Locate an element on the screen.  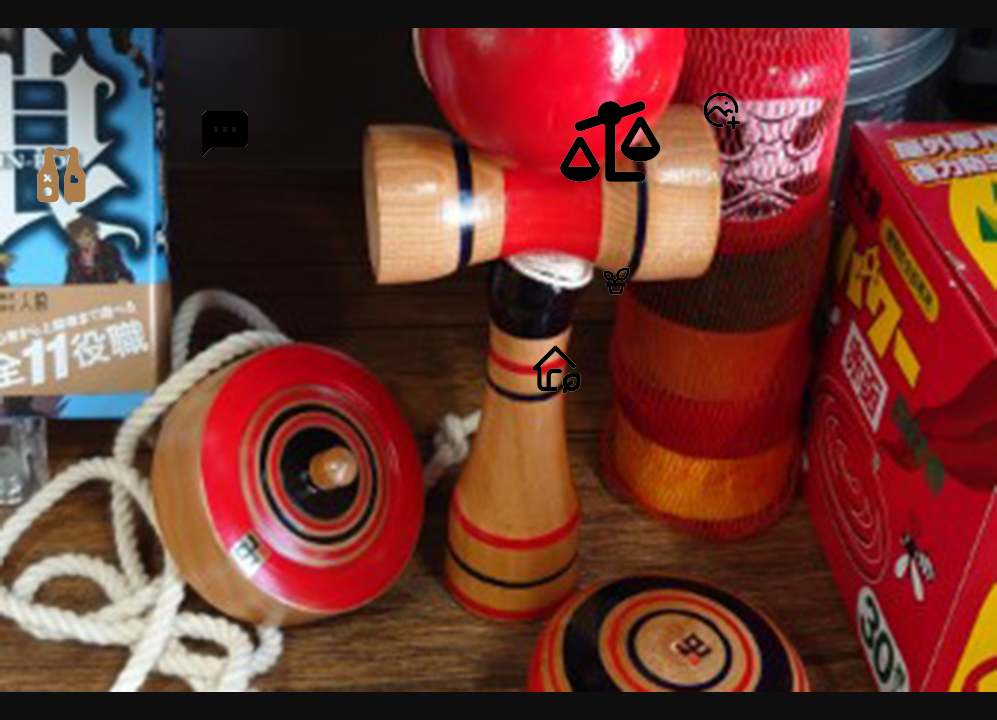
safety vest or protective gear settings is located at coordinates (61, 174).